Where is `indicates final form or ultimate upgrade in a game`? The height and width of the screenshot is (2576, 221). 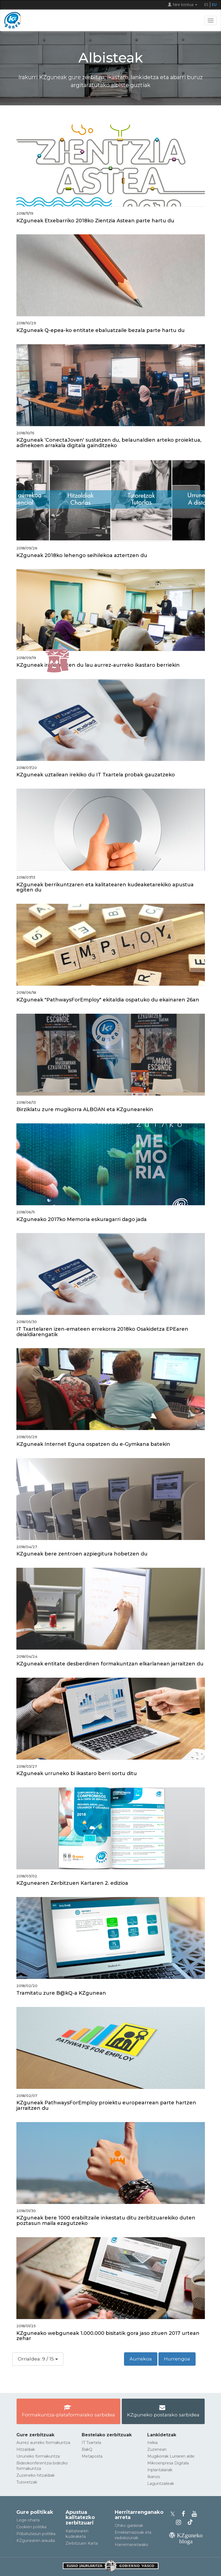 indicates final form or ultimate upgrade in a game is located at coordinates (104, 1378).